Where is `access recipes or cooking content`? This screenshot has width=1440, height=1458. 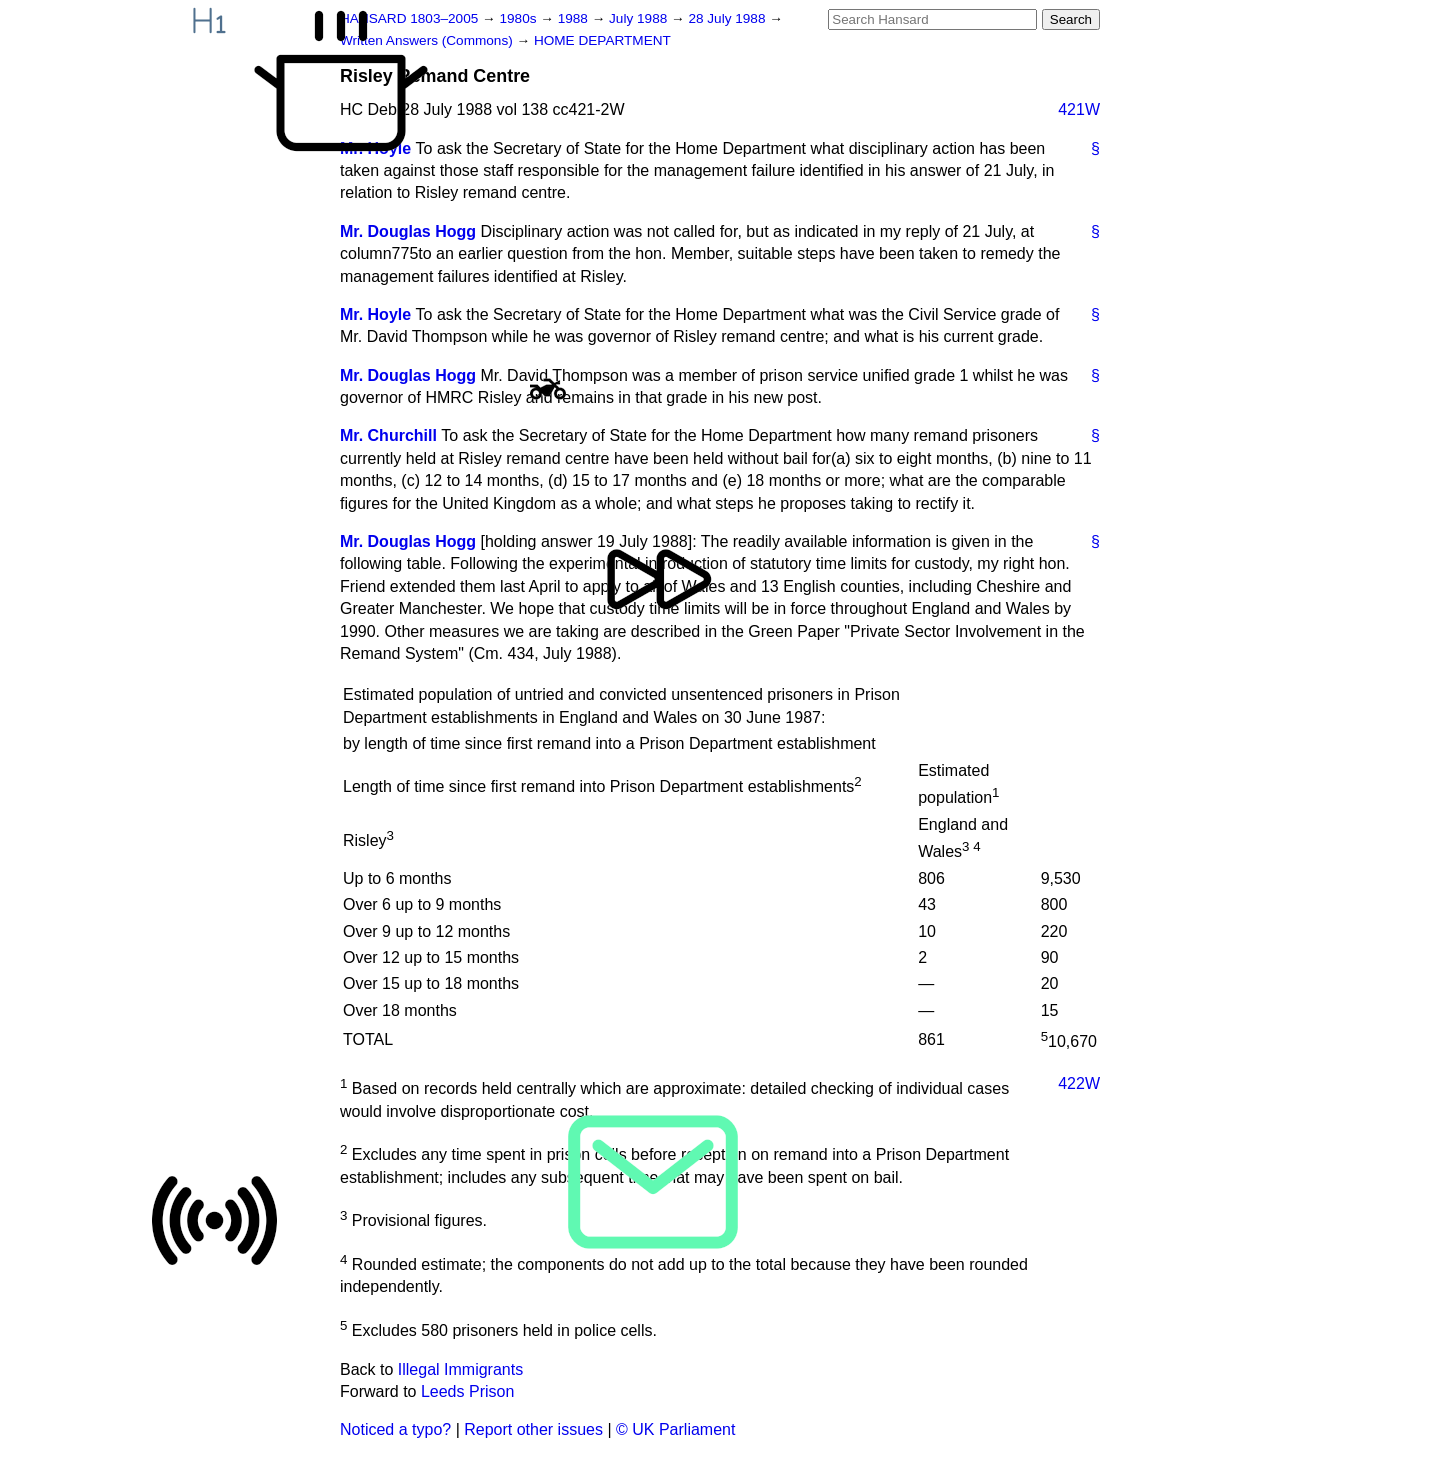
access recipes or cooking content is located at coordinates (341, 92).